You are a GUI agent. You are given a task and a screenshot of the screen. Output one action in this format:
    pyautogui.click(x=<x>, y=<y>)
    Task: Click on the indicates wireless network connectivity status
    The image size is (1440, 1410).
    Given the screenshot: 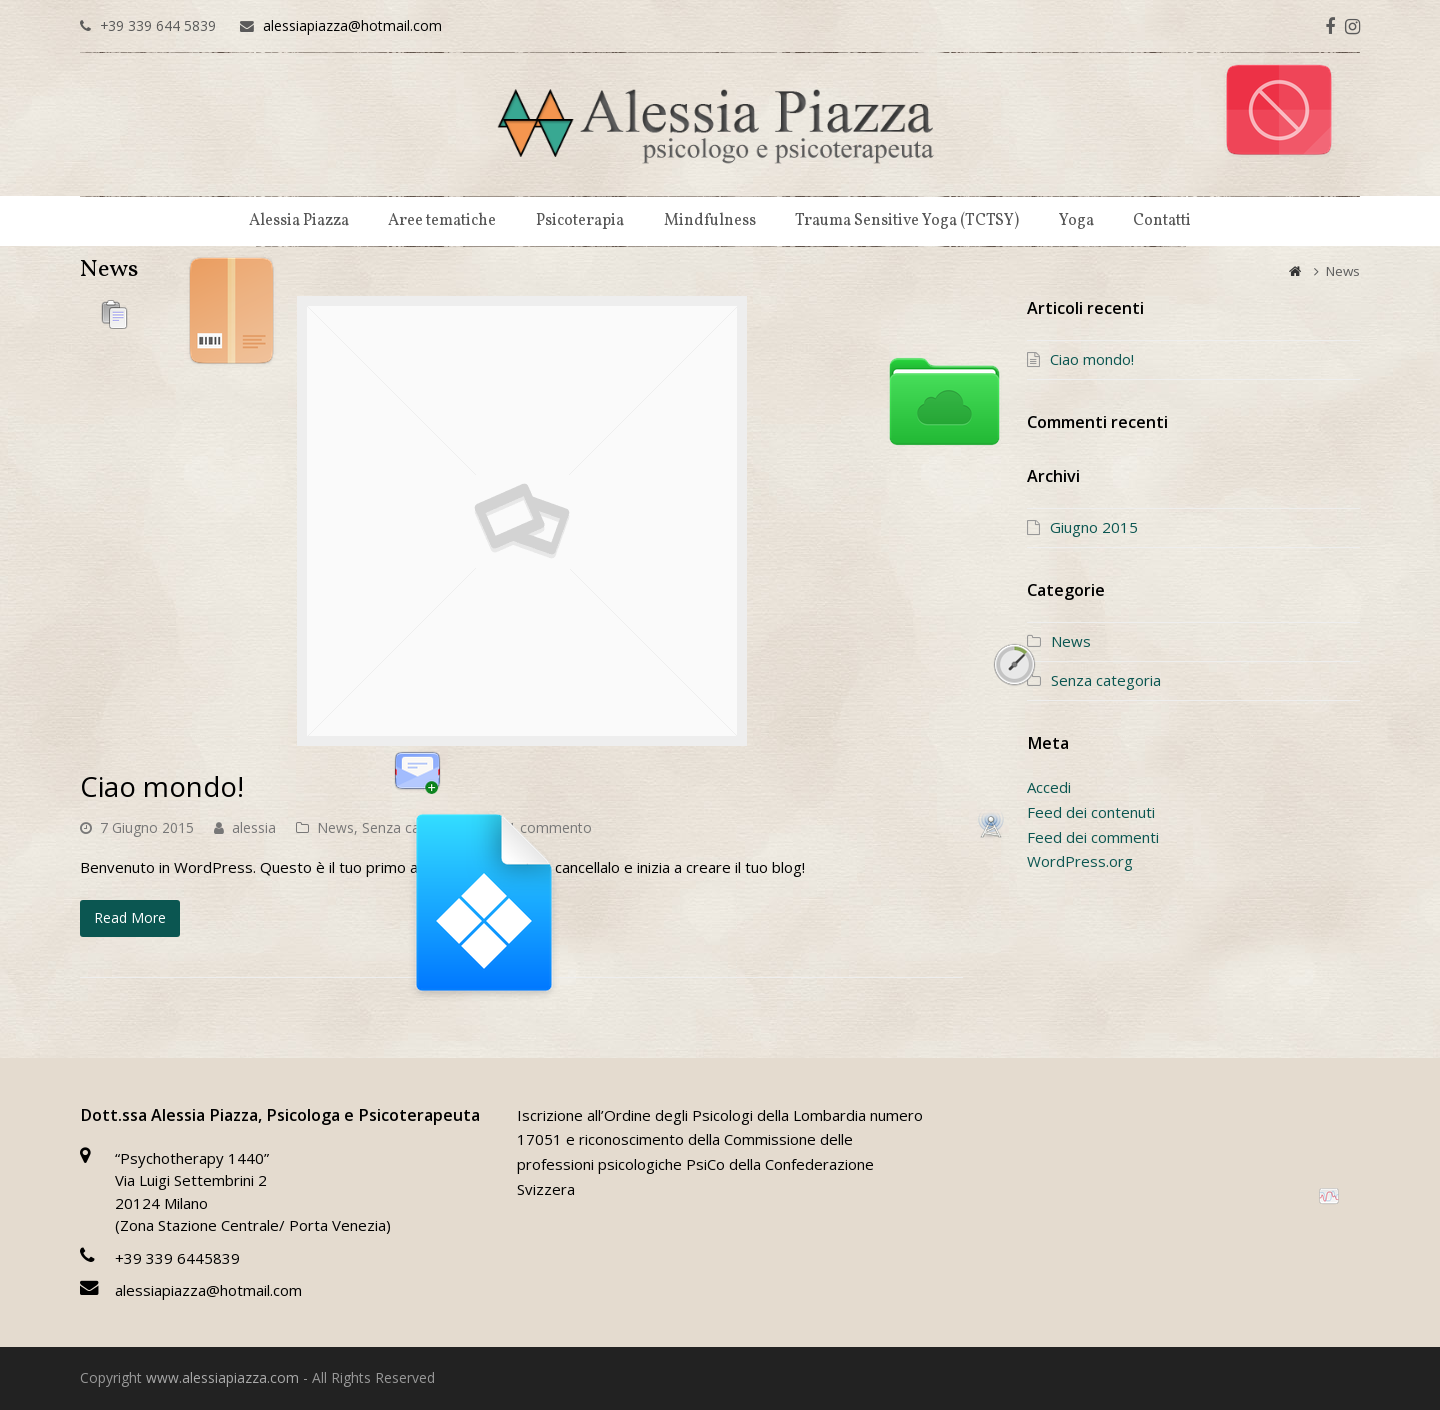 What is the action you would take?
    pyautogui.click(x=991, y=825)
    